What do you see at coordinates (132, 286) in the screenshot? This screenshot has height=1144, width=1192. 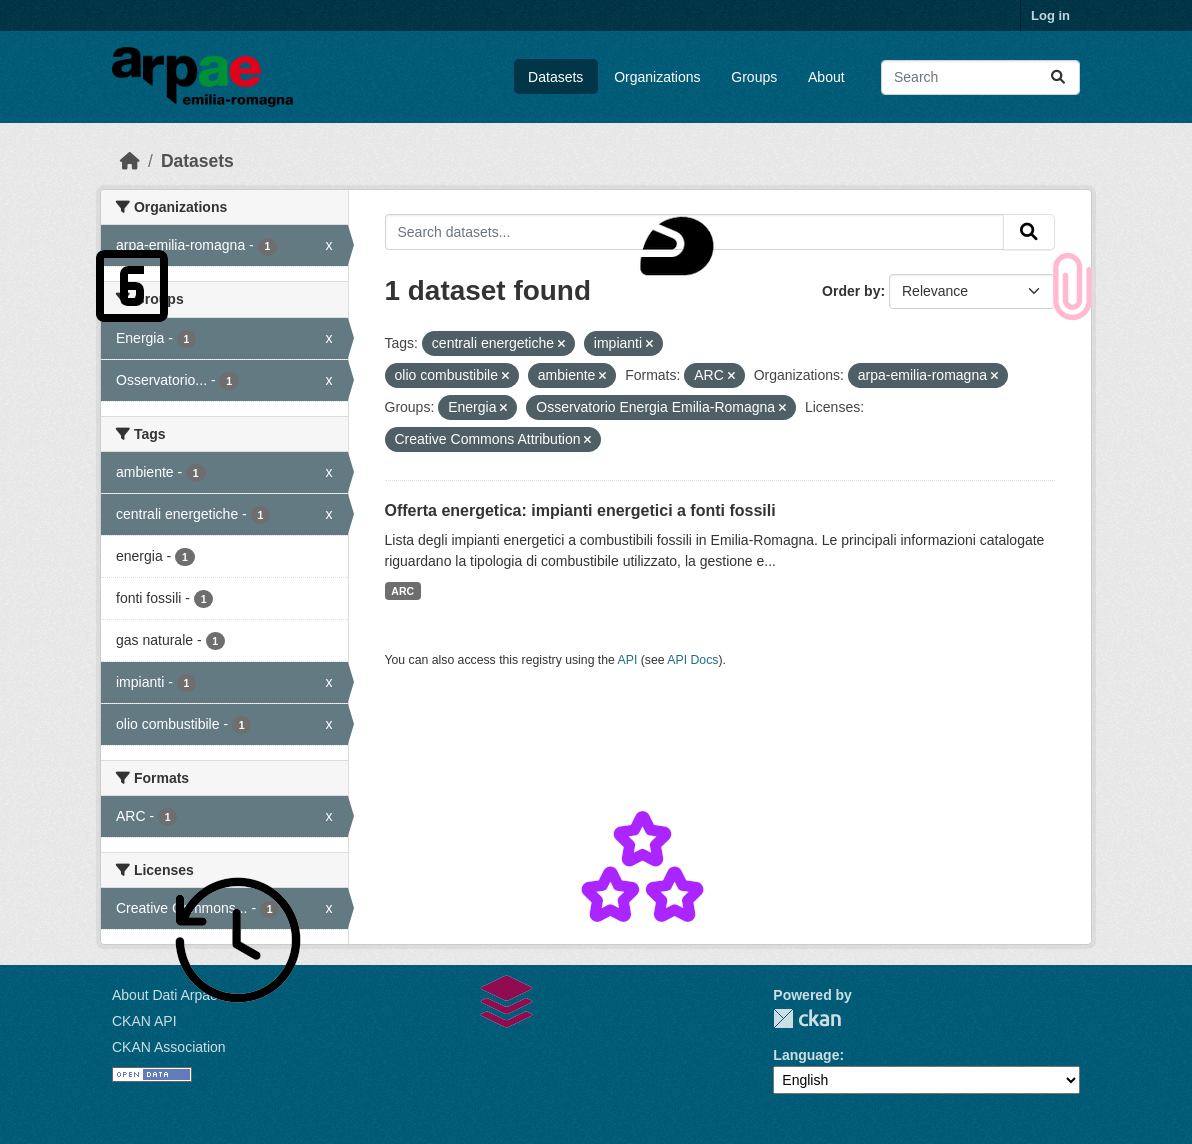 I see `select filter or preset number 6` at bounding box center [132, 286].